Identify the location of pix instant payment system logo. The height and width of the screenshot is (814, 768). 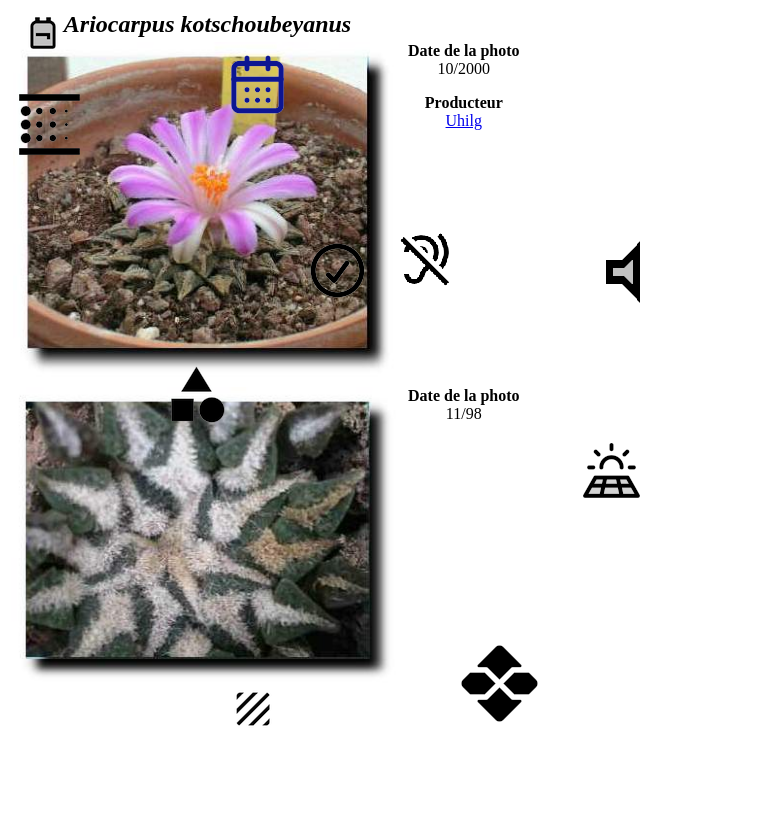
(499, 683).